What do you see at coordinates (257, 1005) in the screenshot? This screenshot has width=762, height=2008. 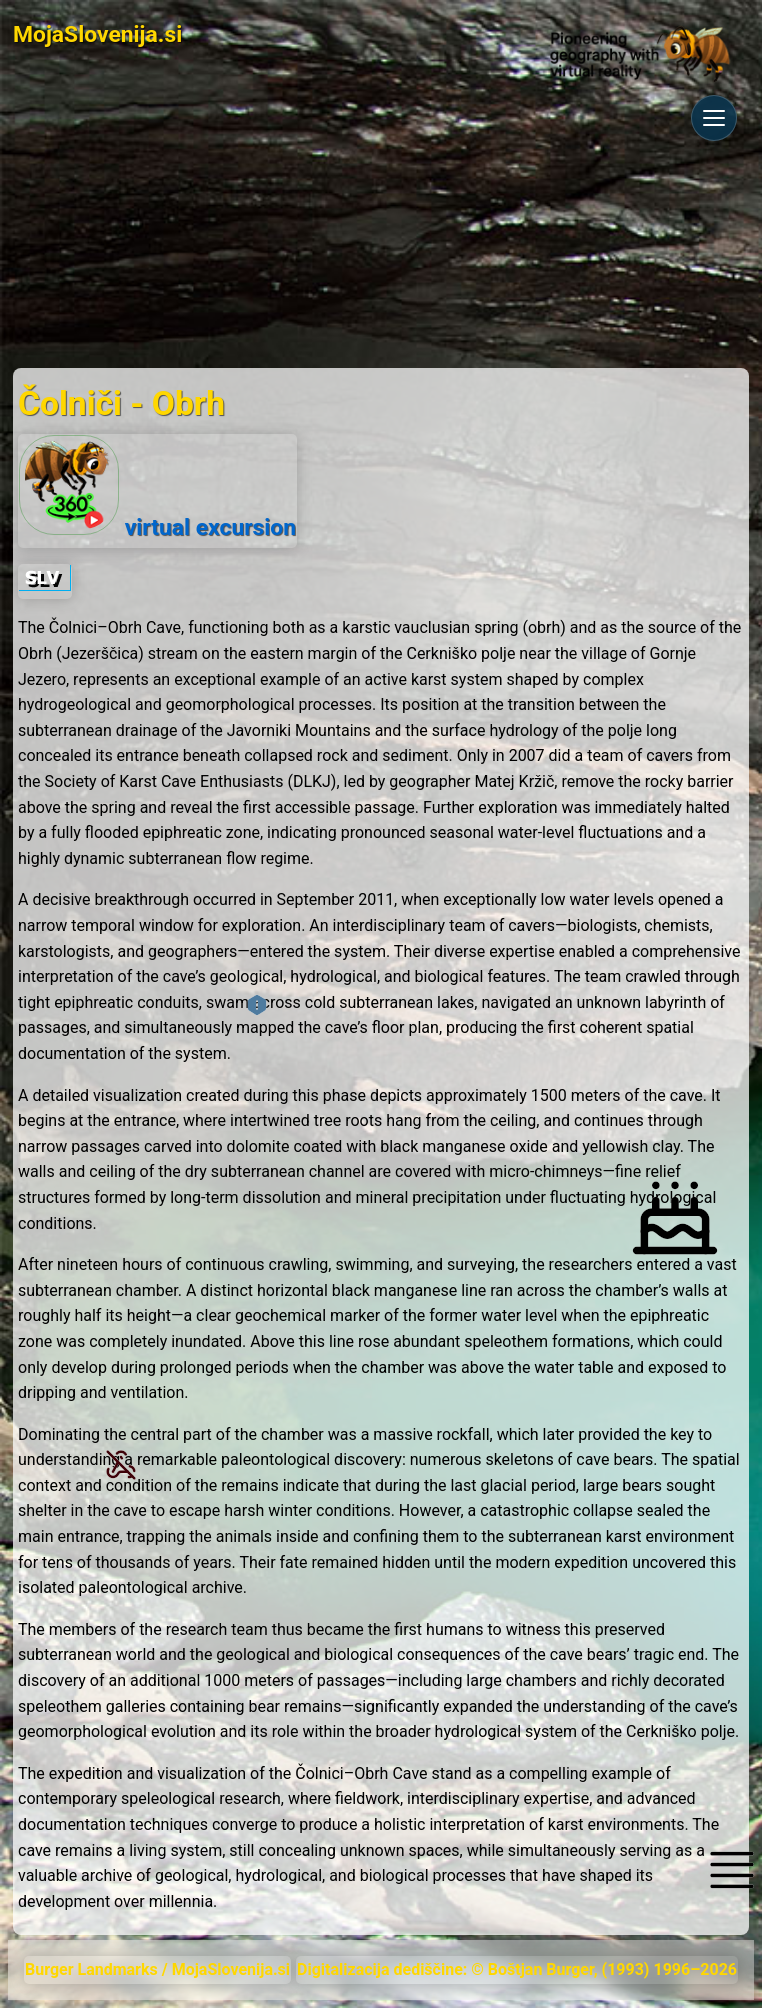 I see `view information or details` at bounding box center [257, 1005].